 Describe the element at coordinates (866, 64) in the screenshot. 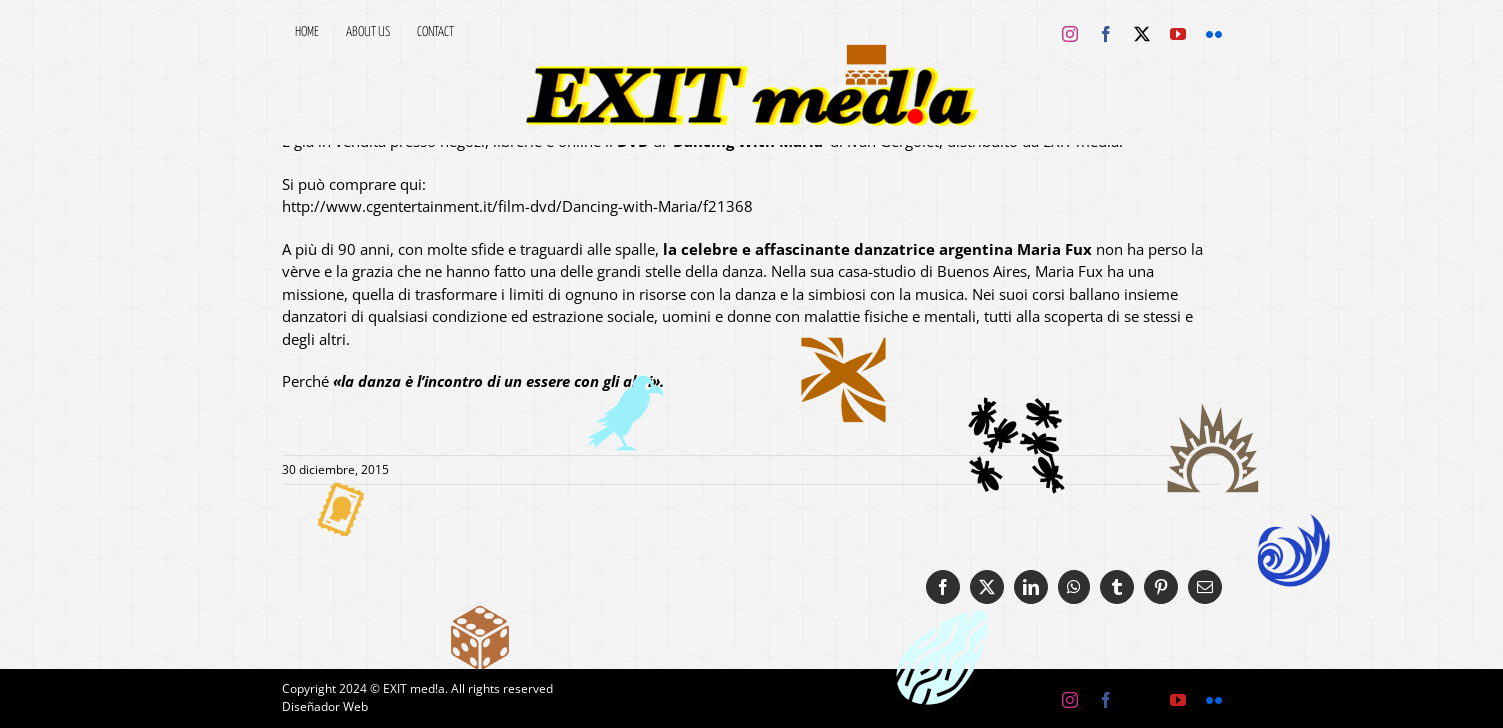

I see `access theater or cinema listings` at that location.